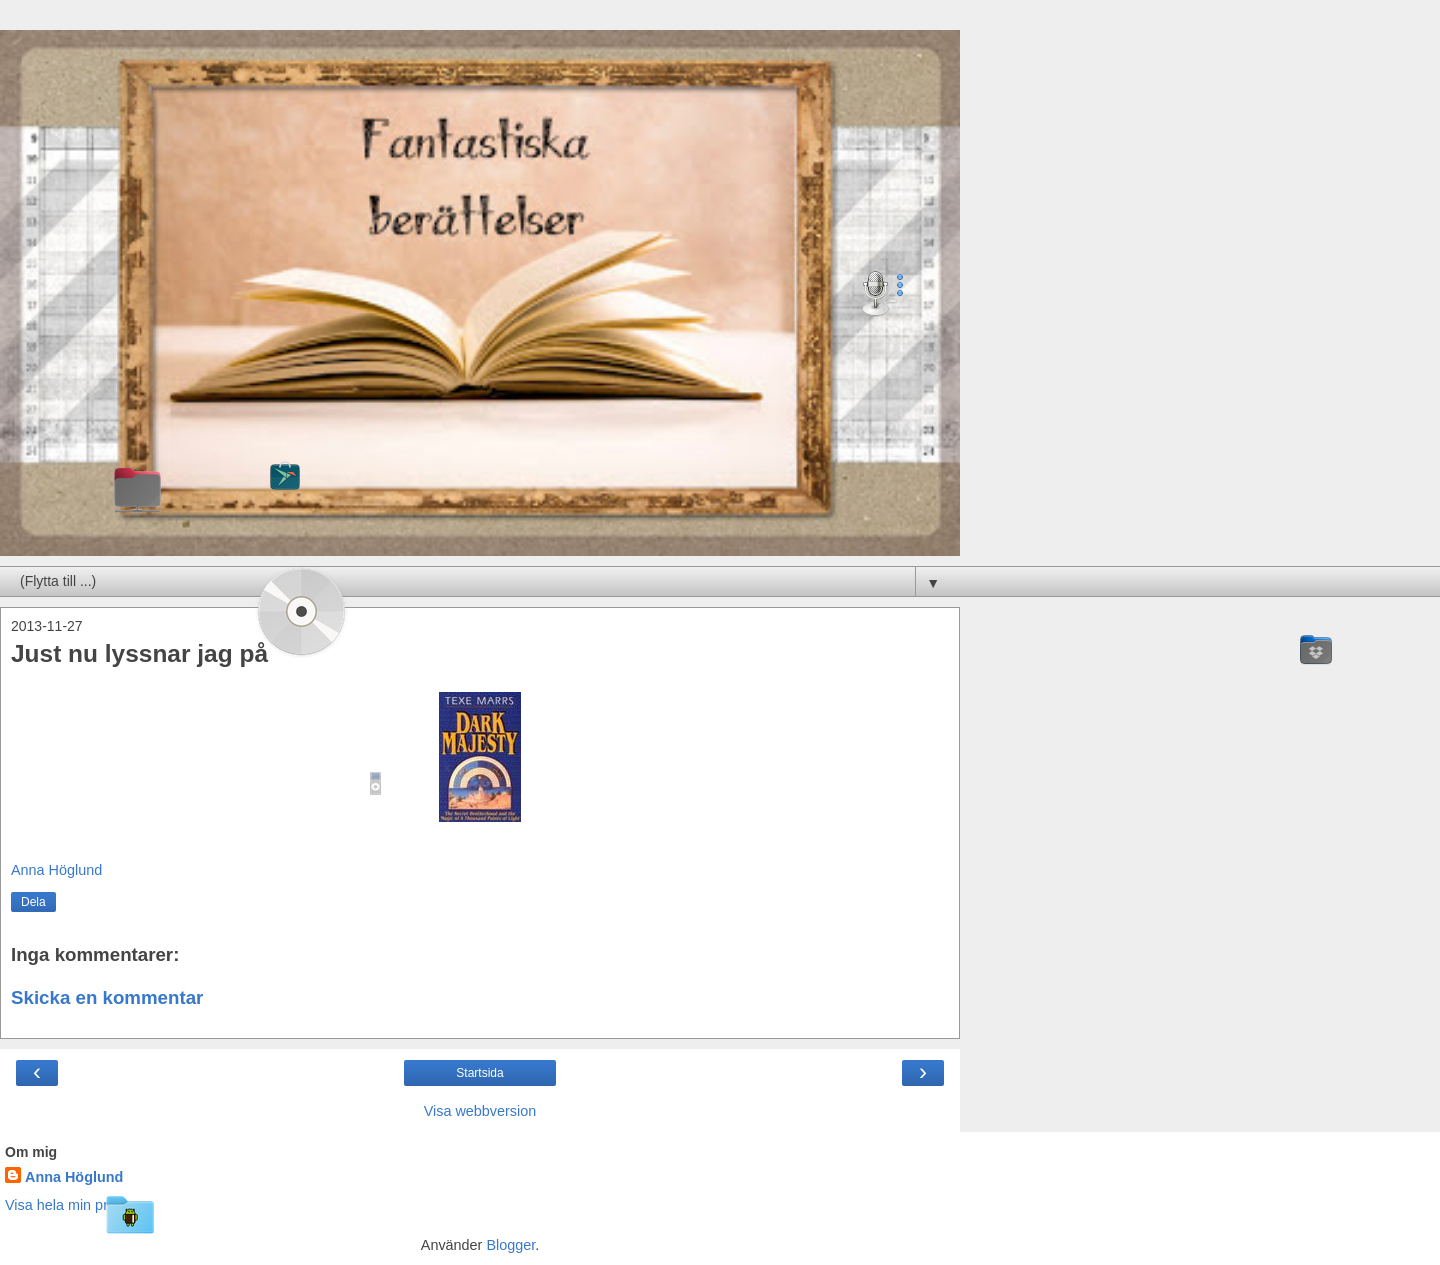  I want to click on indicates a recordable CD-R disc, so click(301, 611).